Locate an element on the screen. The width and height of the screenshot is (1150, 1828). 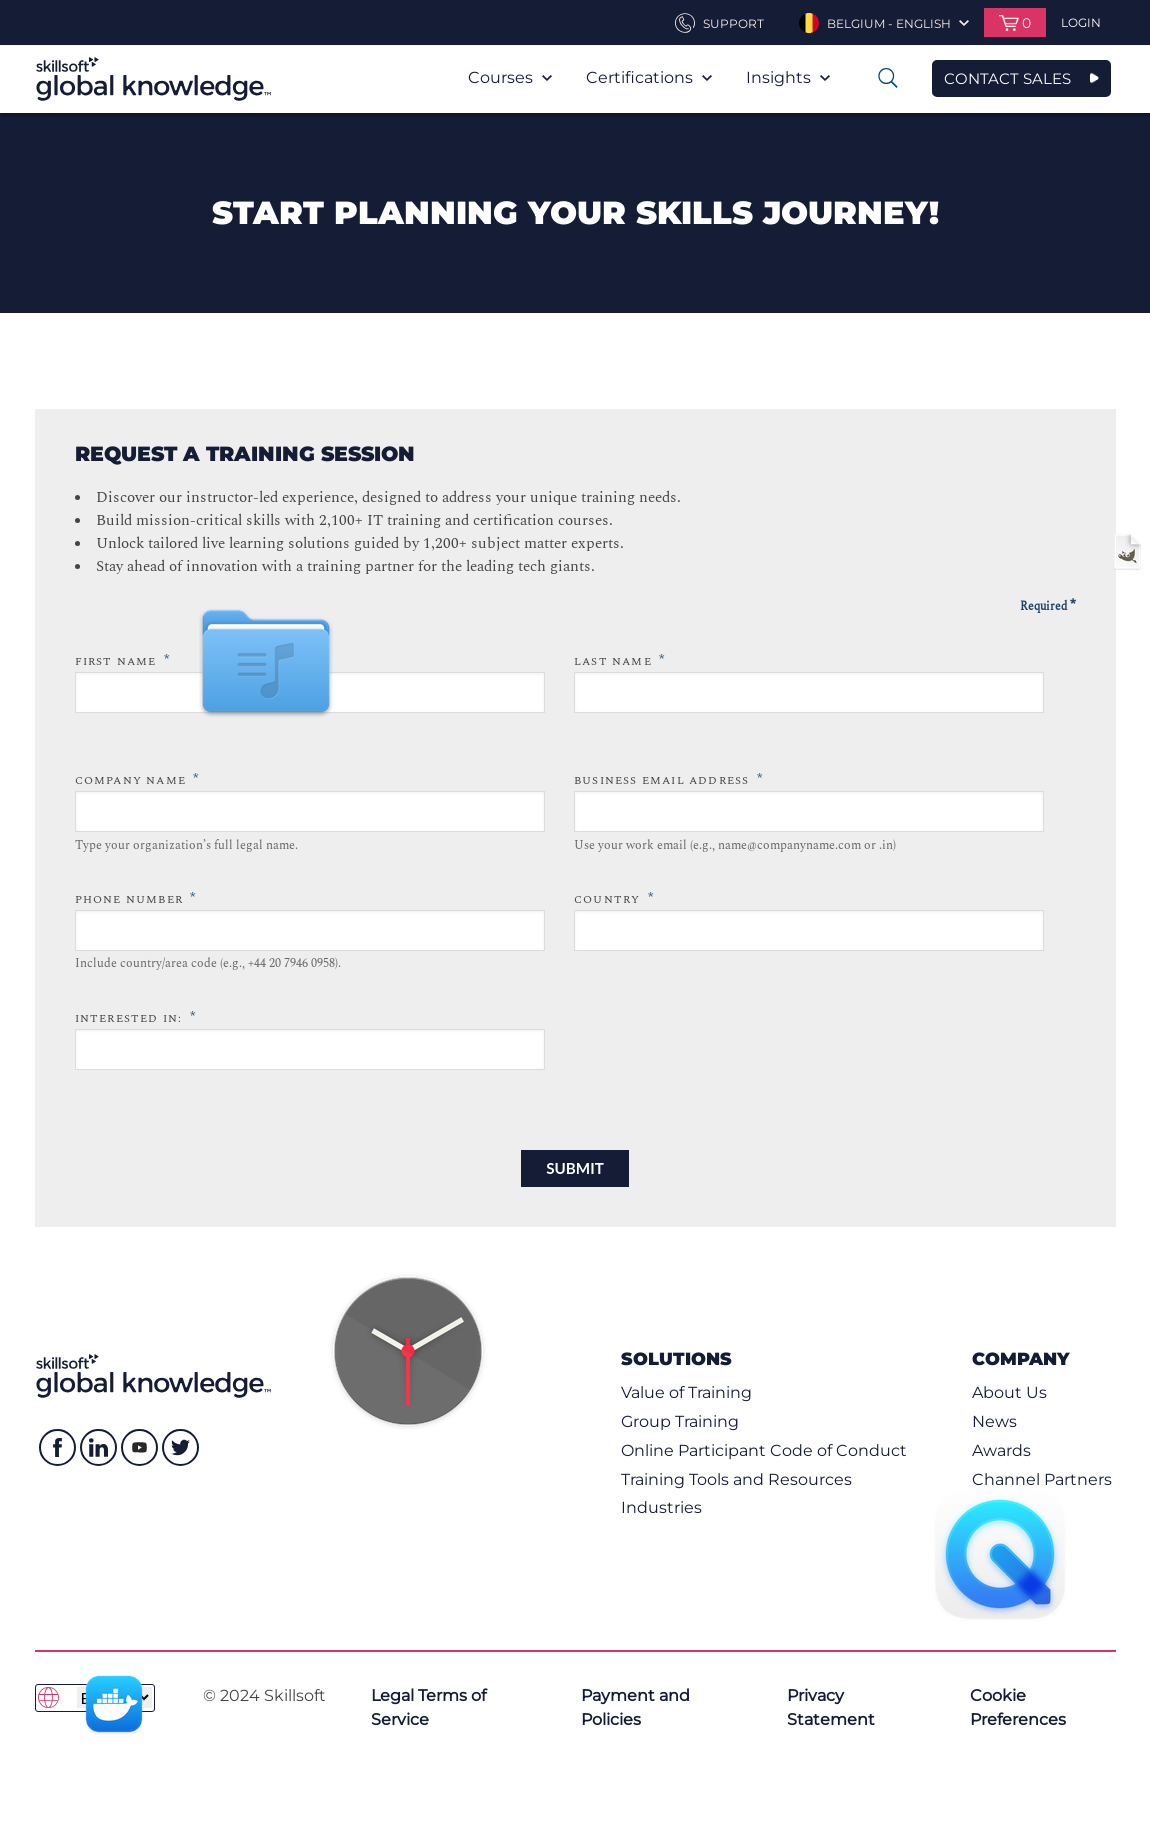
open Docker desktop application is located at coordinates (114, 1704).